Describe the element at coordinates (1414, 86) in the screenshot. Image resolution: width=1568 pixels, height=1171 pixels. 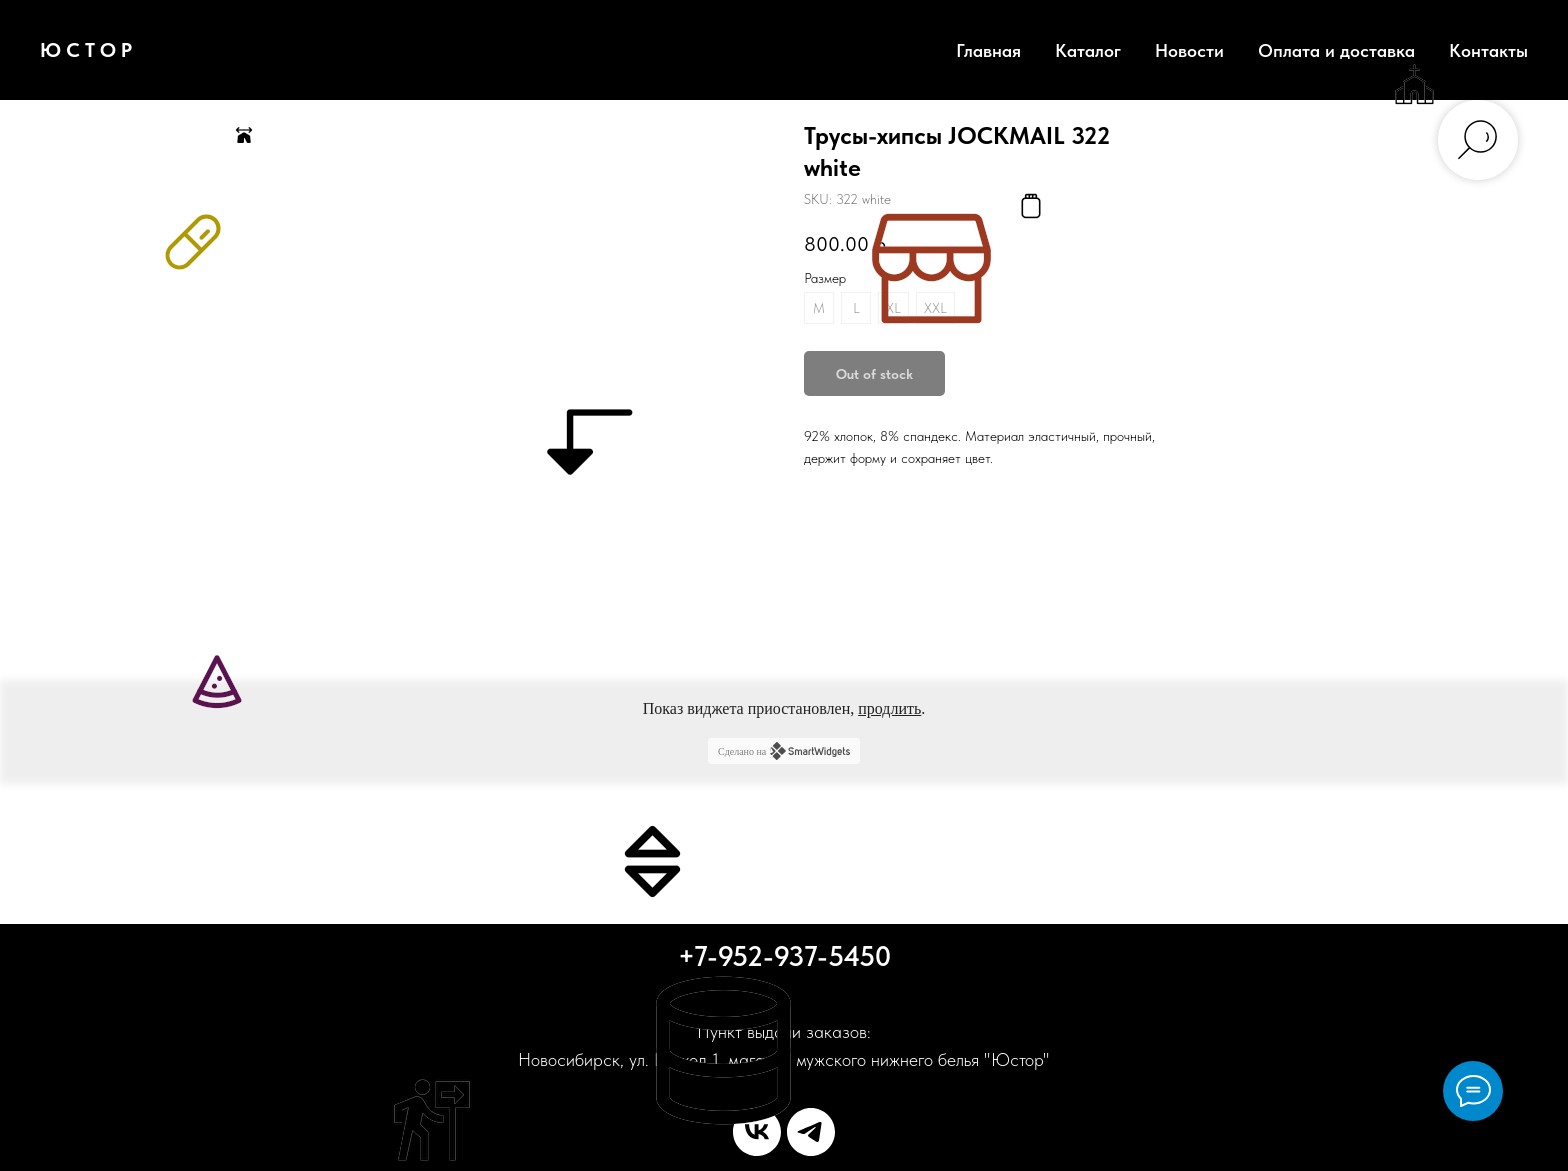
I see `view nearby churches or places of worship` at that location.